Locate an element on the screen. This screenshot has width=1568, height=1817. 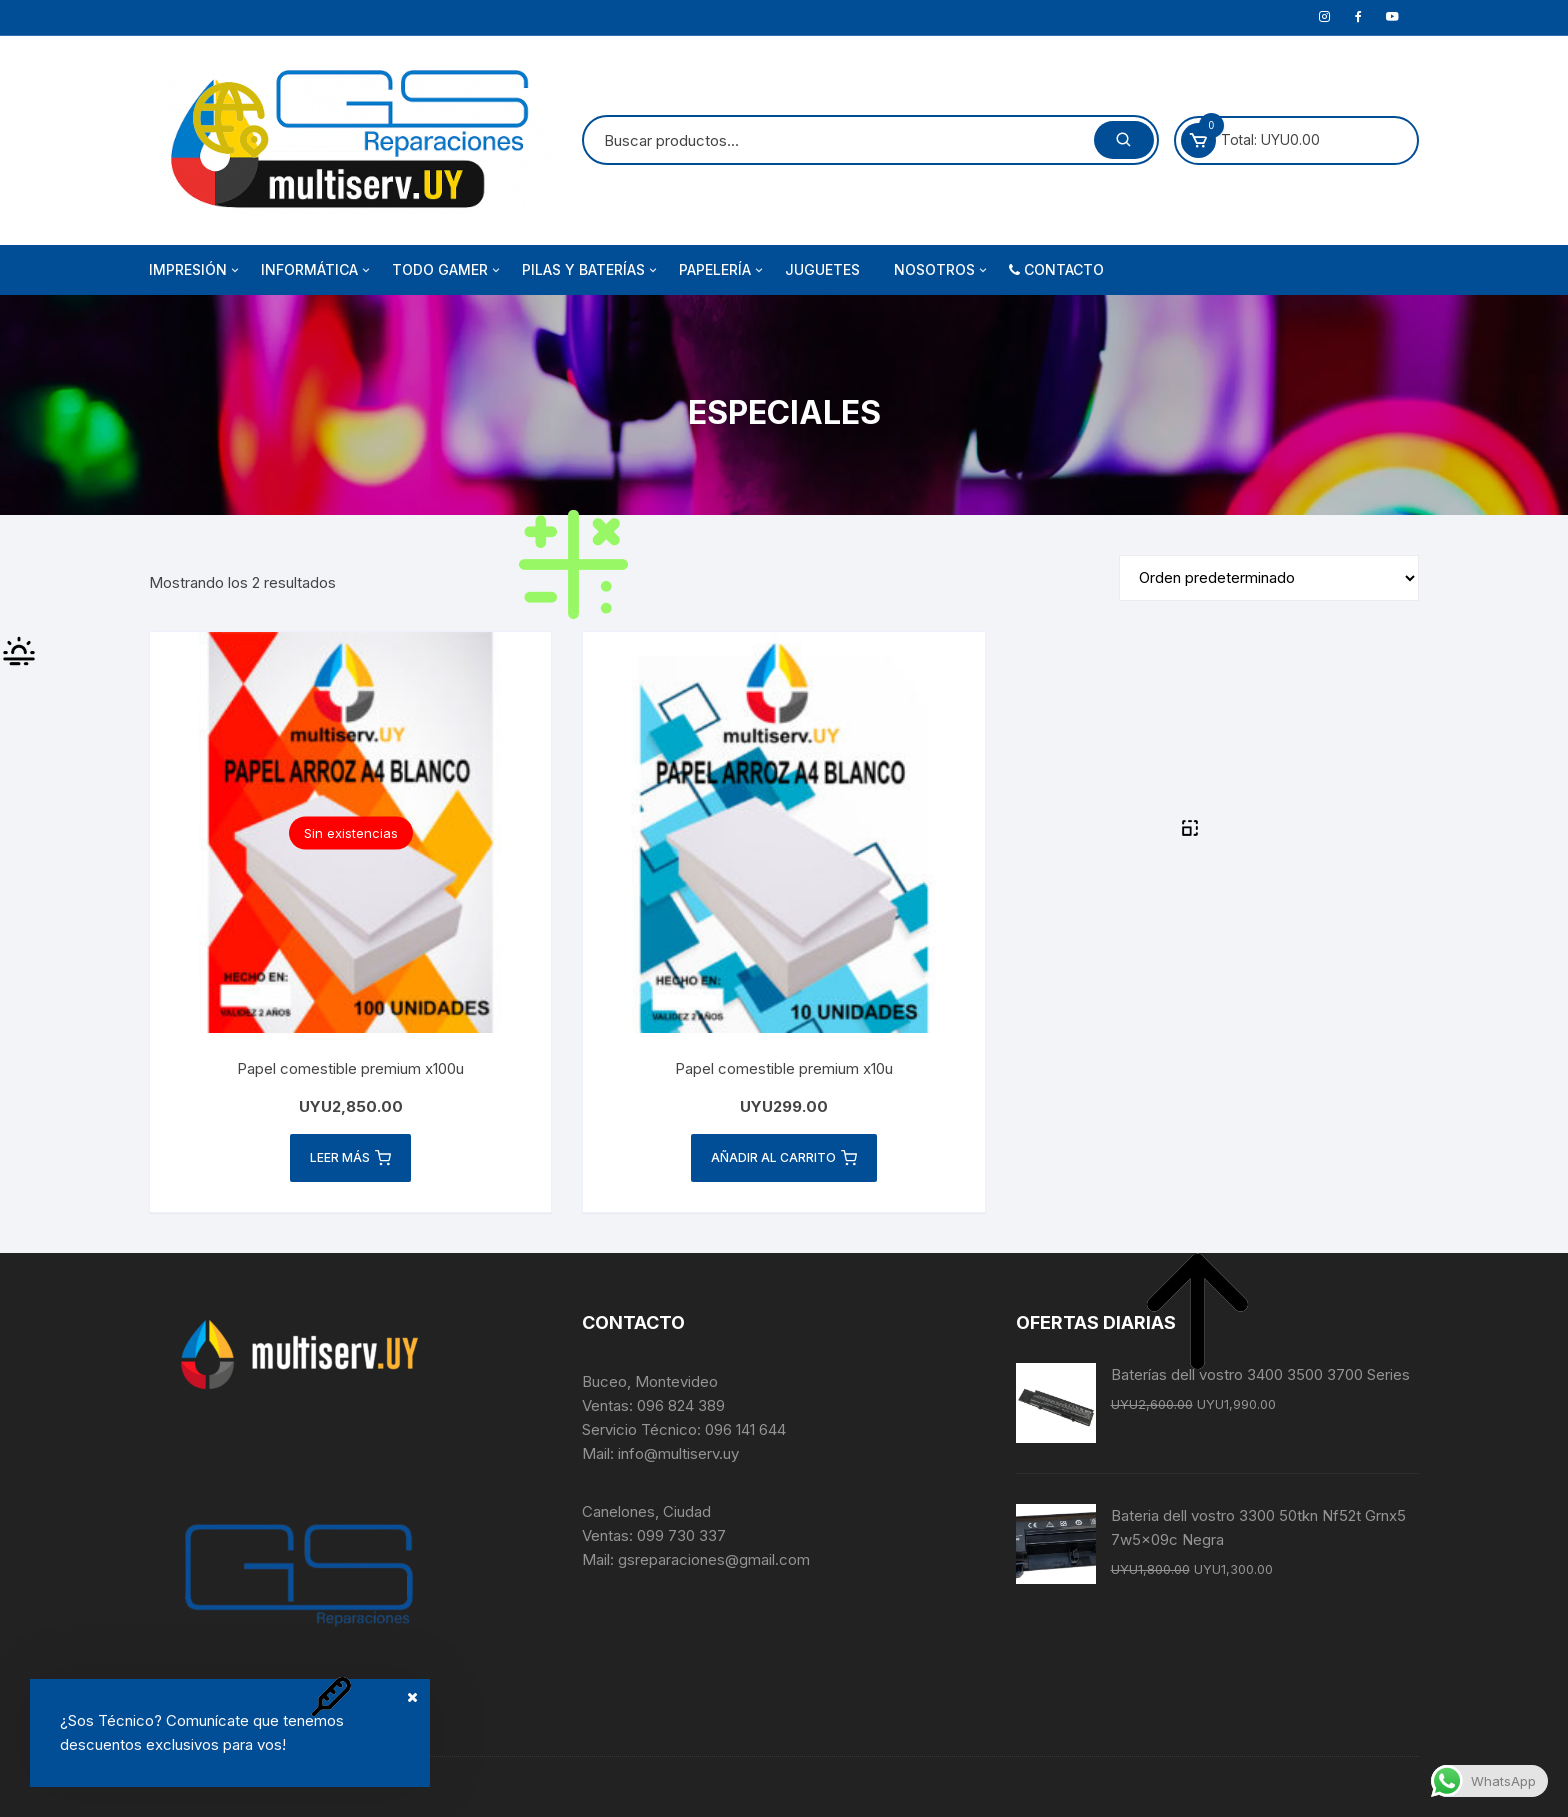
view sunset time or golden hour info is located at coordinates (19, 651).